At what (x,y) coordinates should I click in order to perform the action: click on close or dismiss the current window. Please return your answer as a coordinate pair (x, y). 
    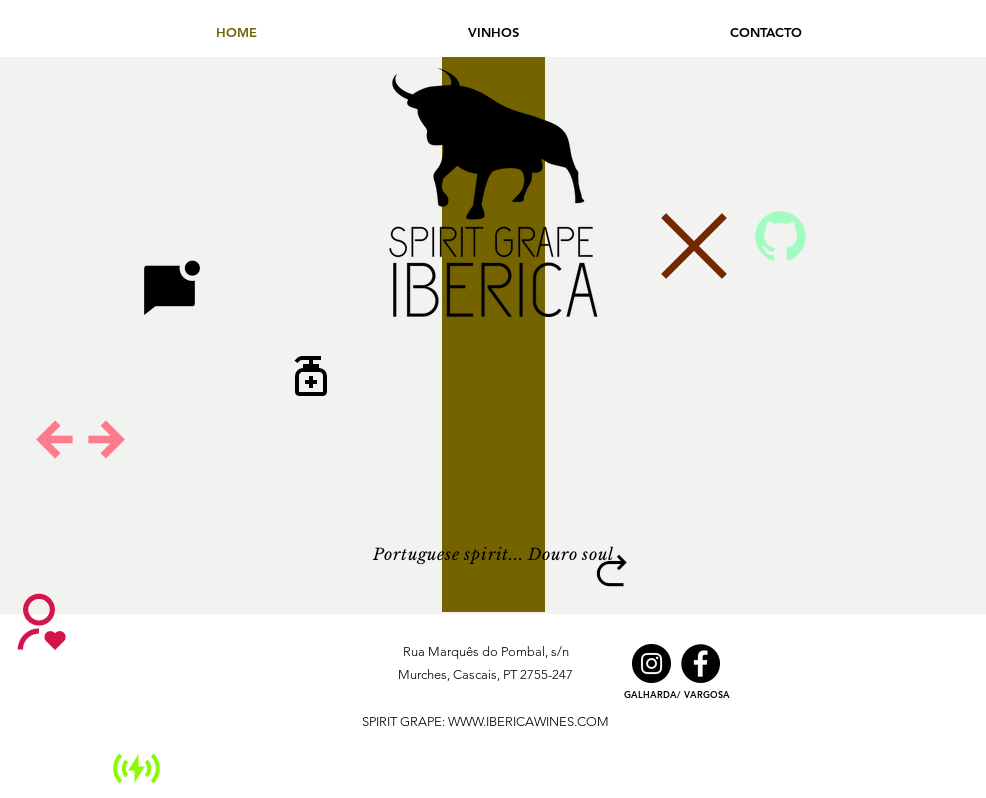
    Looking at the image, I should click on (694, 246).